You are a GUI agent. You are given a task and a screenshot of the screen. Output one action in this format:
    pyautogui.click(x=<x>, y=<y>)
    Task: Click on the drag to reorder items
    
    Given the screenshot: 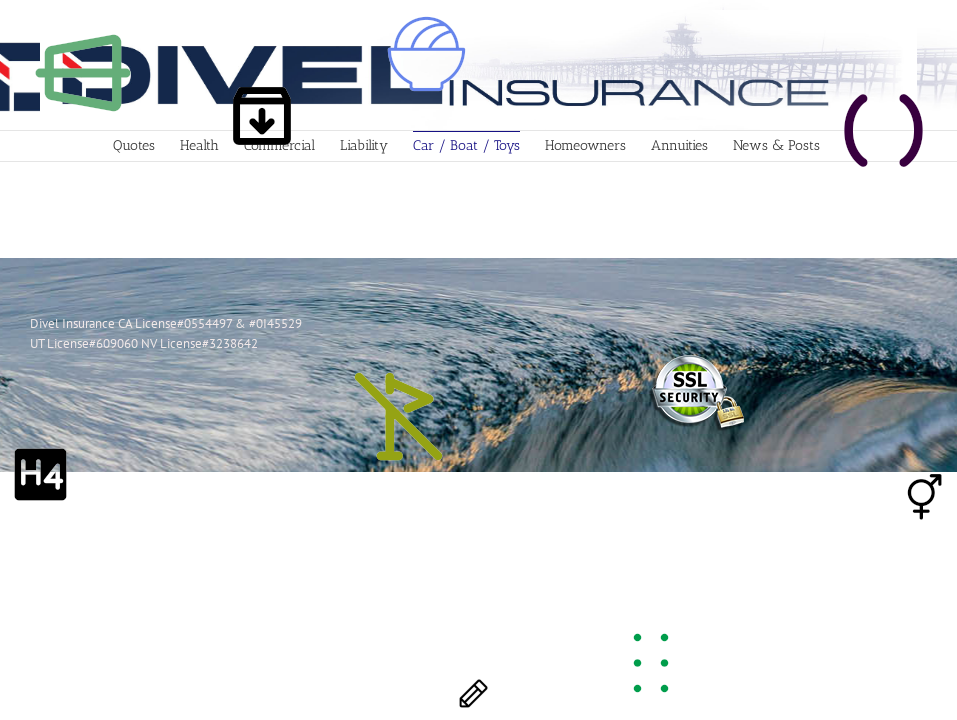 What is the action you would take?
    pyautogui.click(x=651, y=663)
    